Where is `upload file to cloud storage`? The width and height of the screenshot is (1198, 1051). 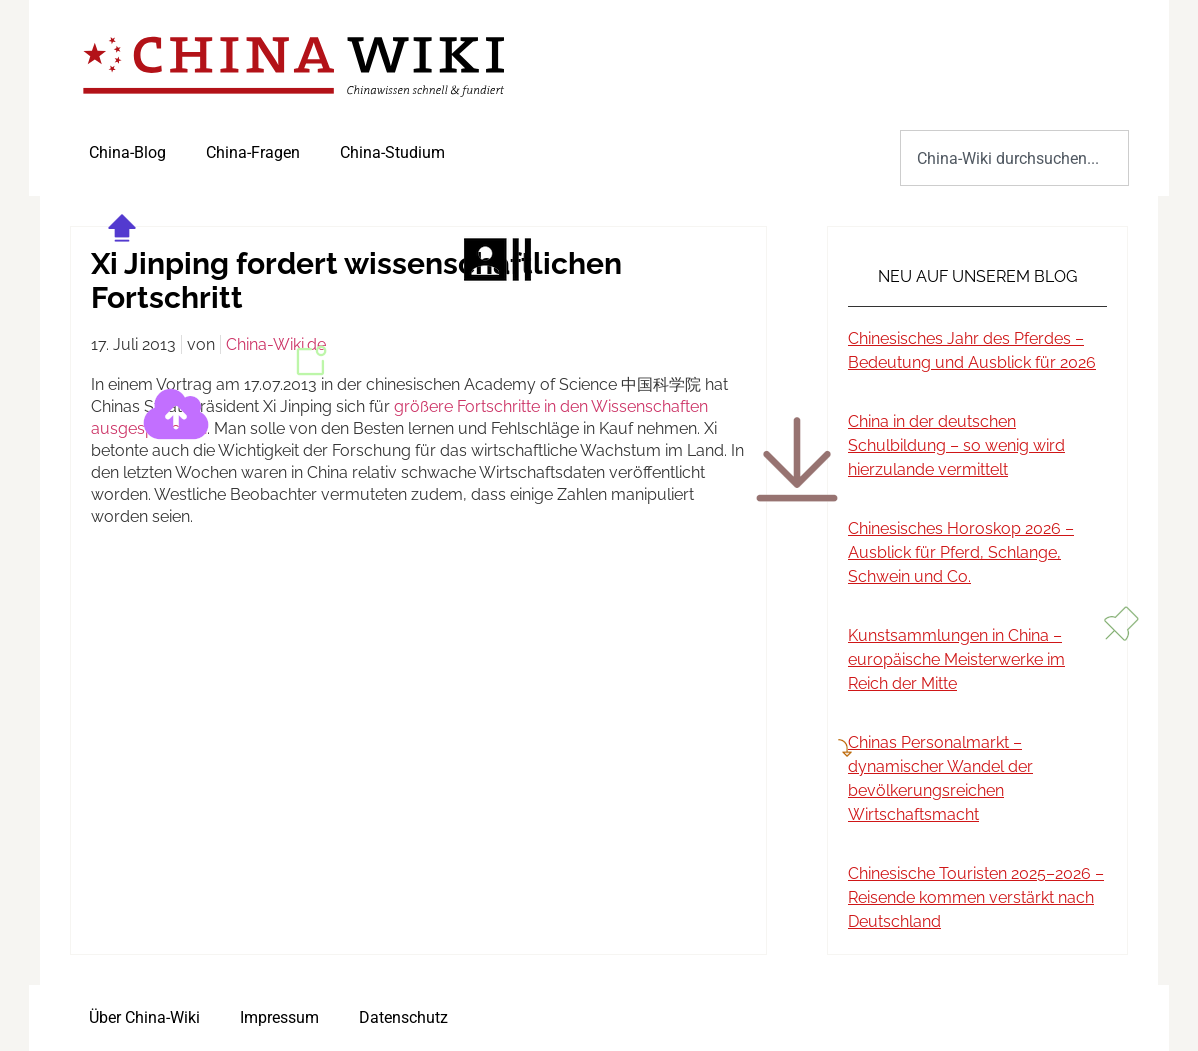
upload file to cloud storage is located at coordinates (176, 414).